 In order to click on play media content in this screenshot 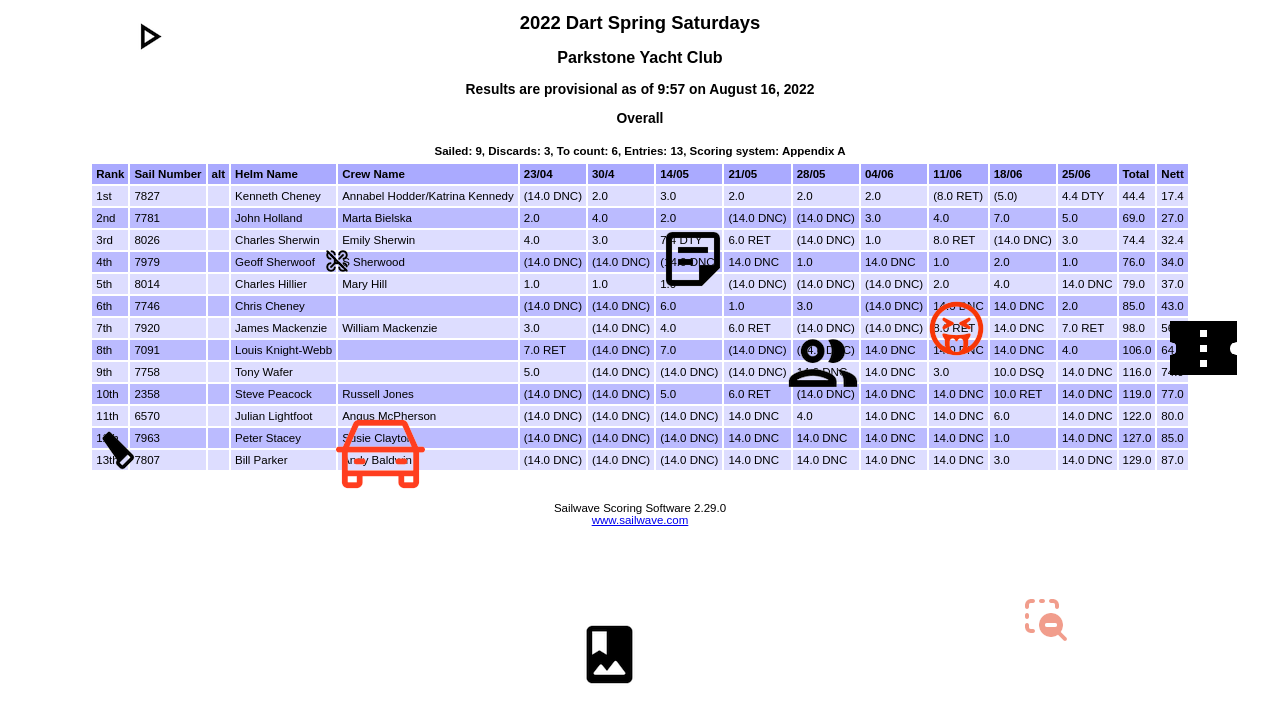, I will do `click(148, 36)`.